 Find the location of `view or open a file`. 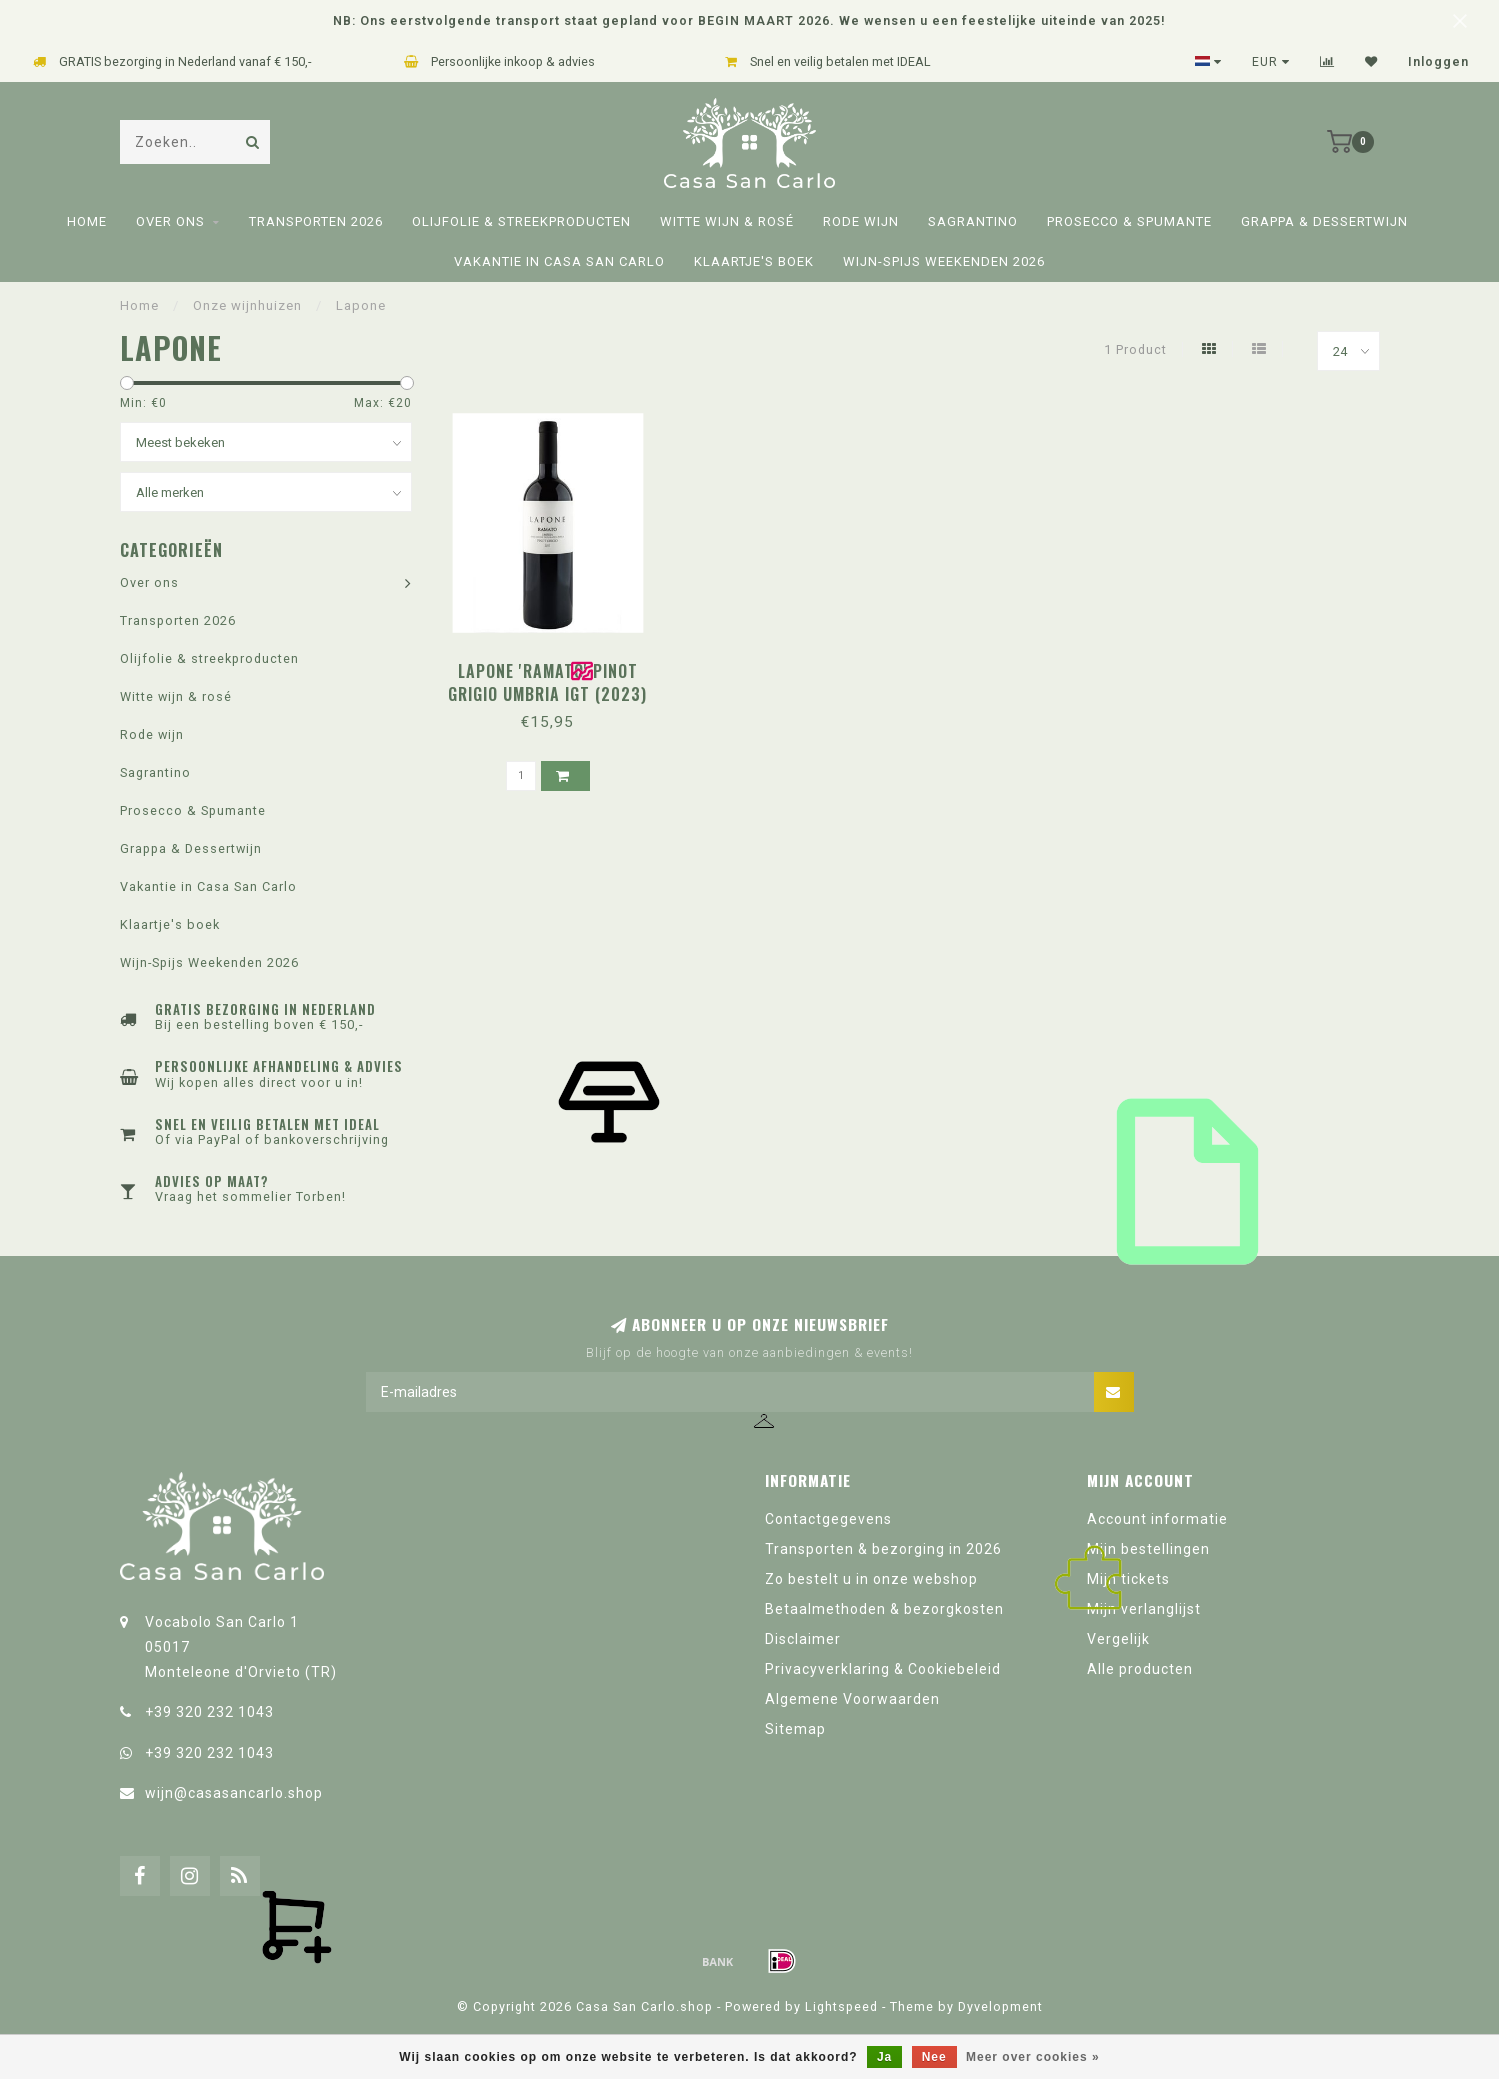

view or open a file is located at coordinates (1187, 1181).